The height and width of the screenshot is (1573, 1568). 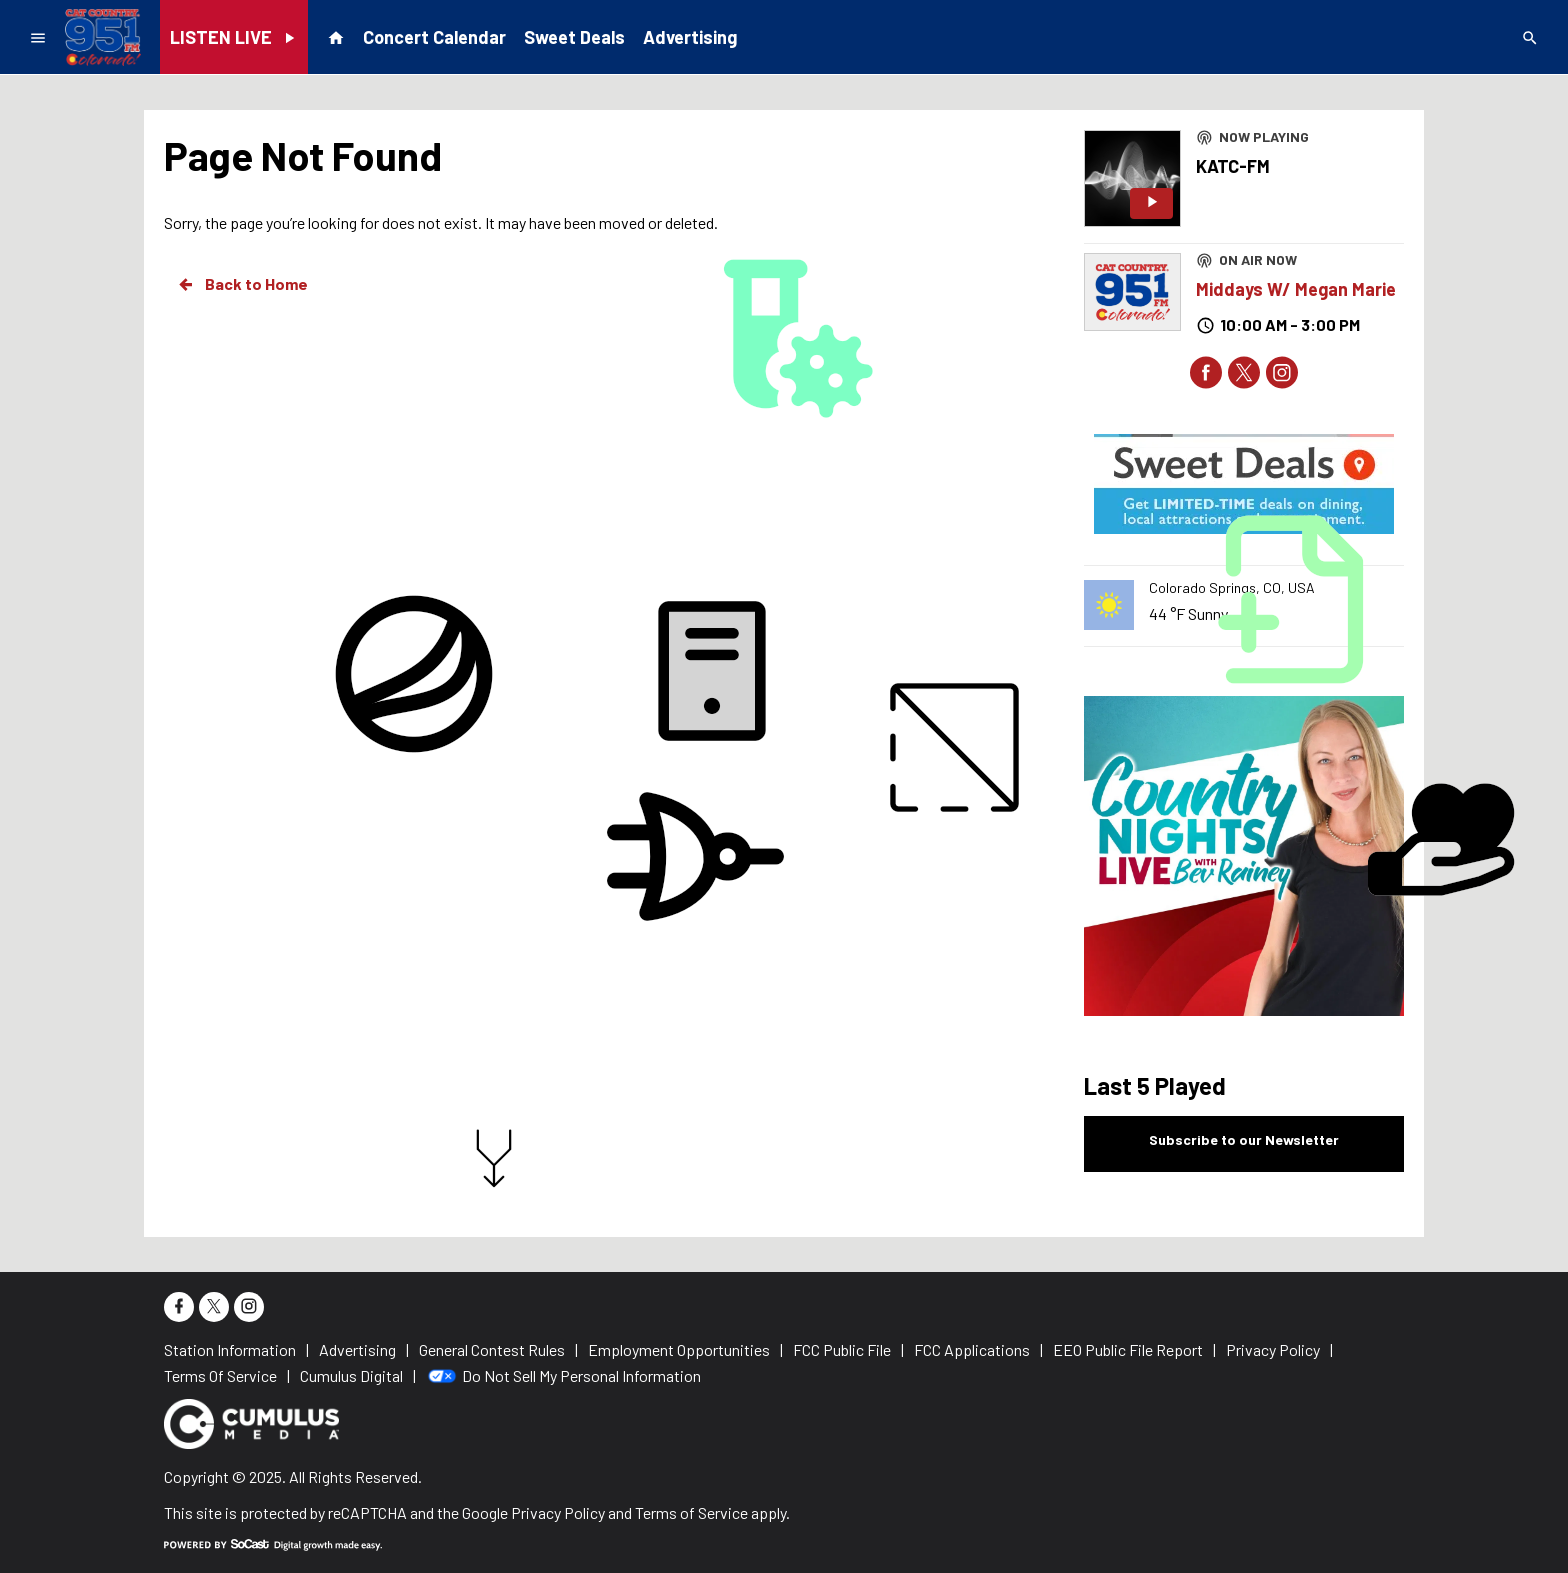 I want to click on create a new file, so click(x=1294, y=599).